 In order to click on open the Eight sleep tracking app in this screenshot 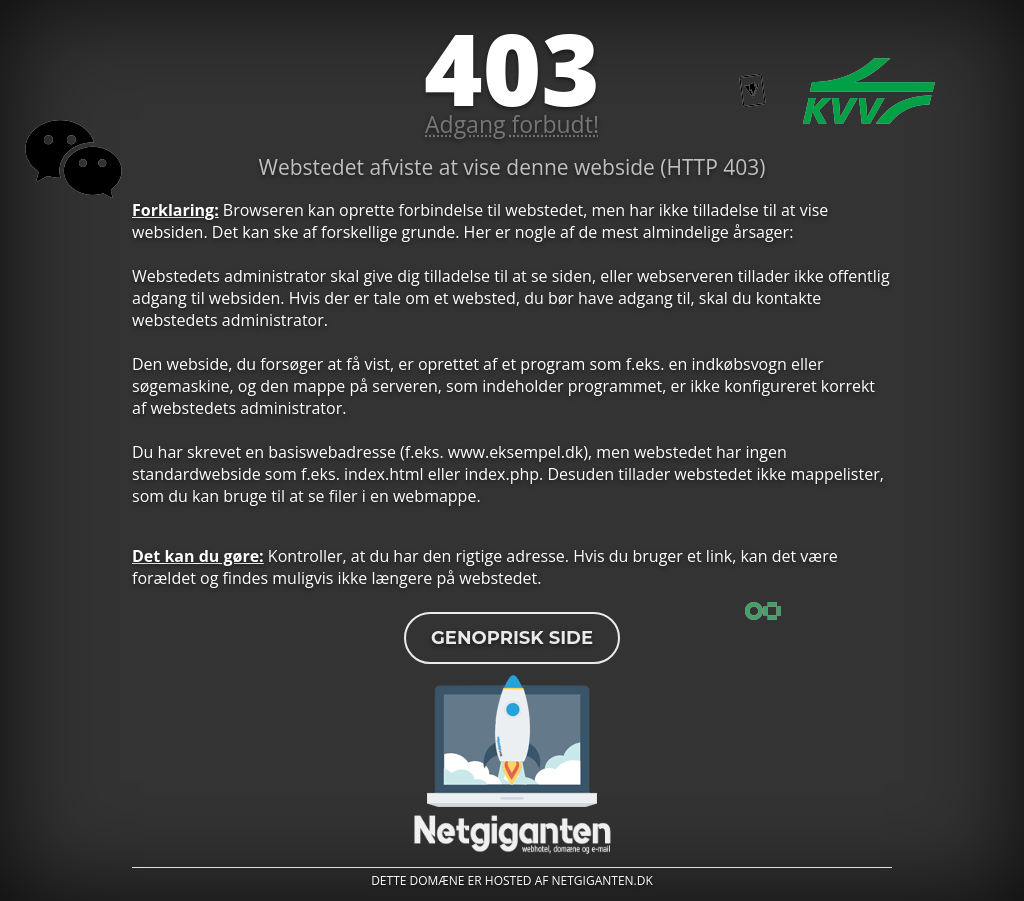, I will do `click(763, 611)`.